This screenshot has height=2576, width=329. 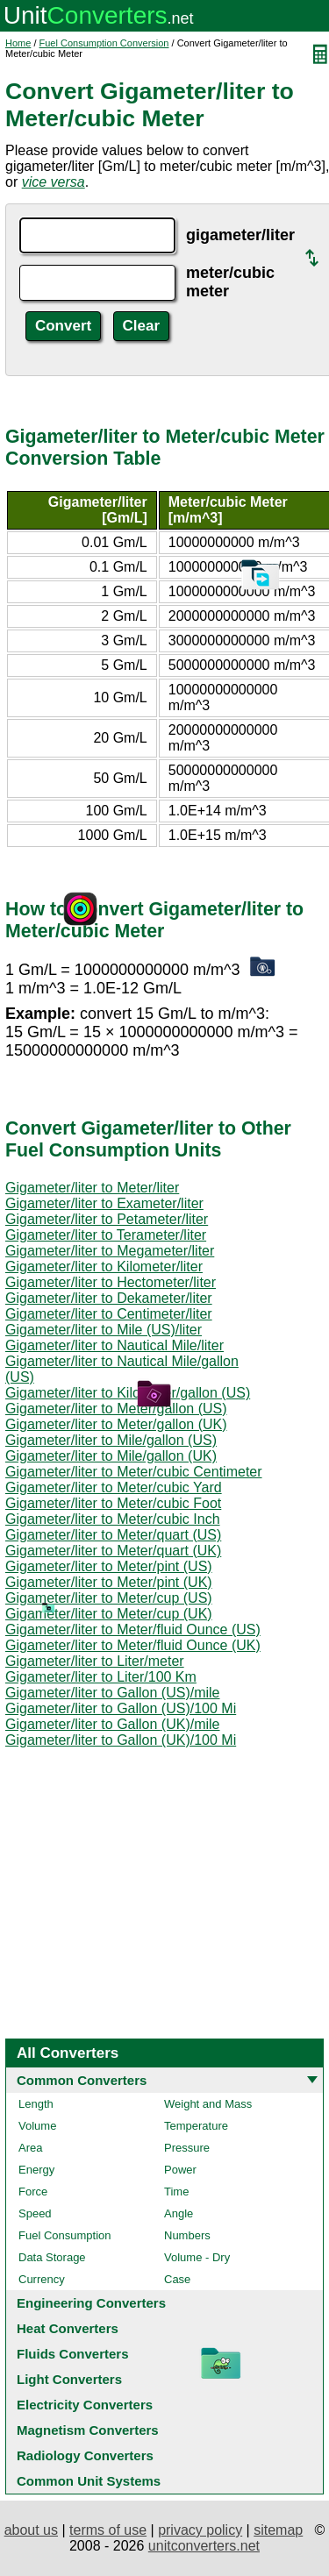 What do you see at coordinates (80, 908) in the screenshot?
I see `open the Fitness app` at bounding box center [80, 908].